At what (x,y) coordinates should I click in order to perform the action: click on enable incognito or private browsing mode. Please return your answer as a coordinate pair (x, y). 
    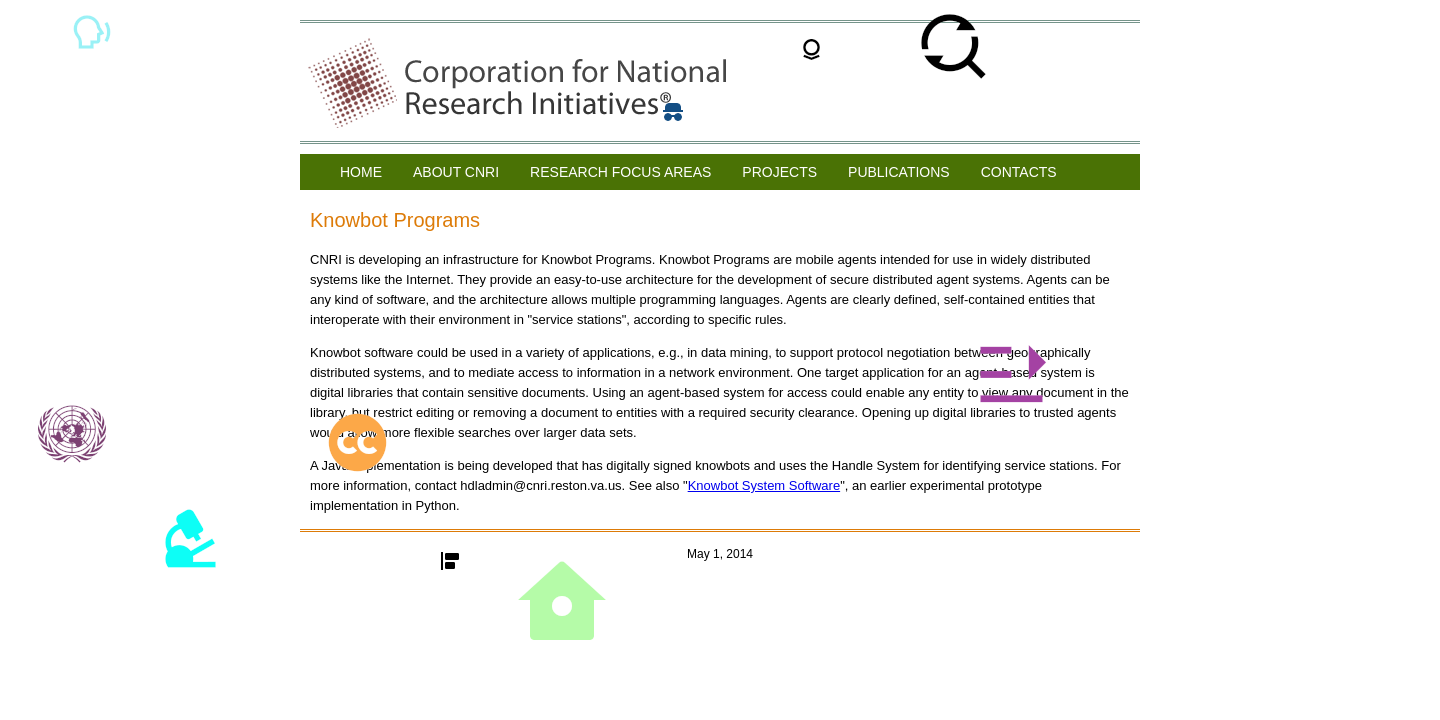
    Looking at the image, I should click on (673, 112).